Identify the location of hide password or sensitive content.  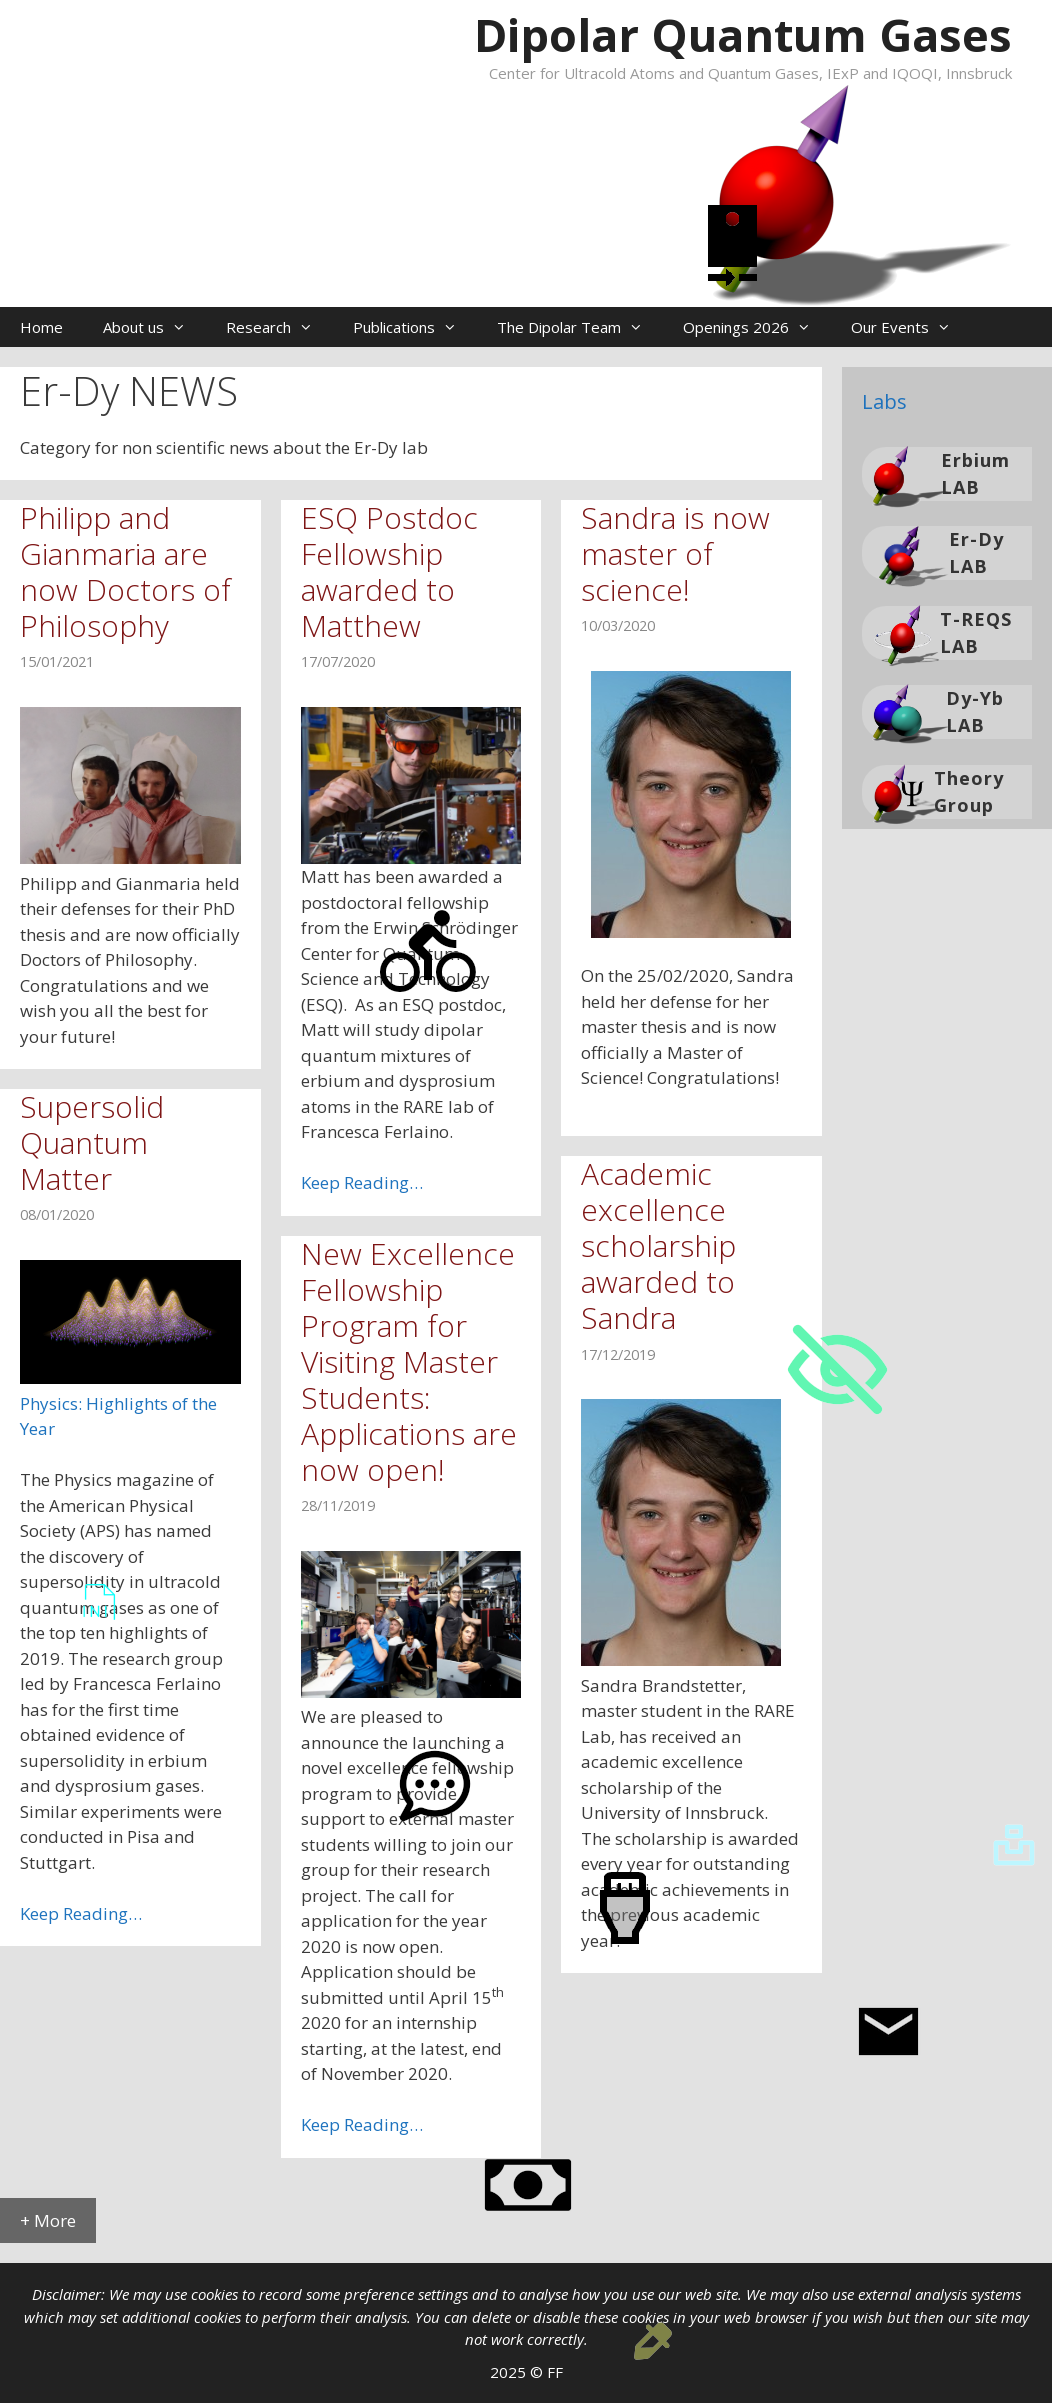
(837, 1369).